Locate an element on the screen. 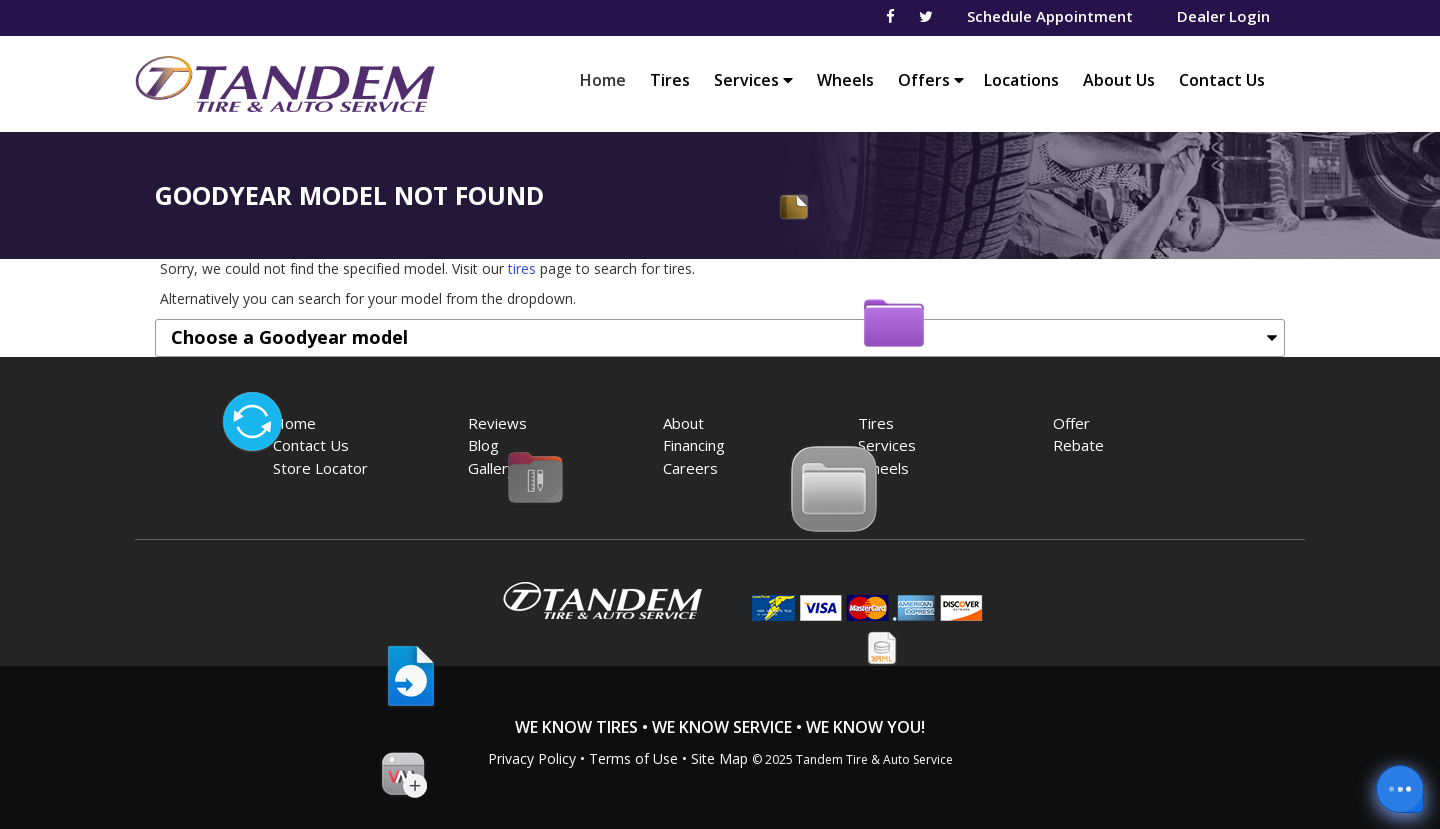  create a new virtual machine is located at coordinates (403, 774).